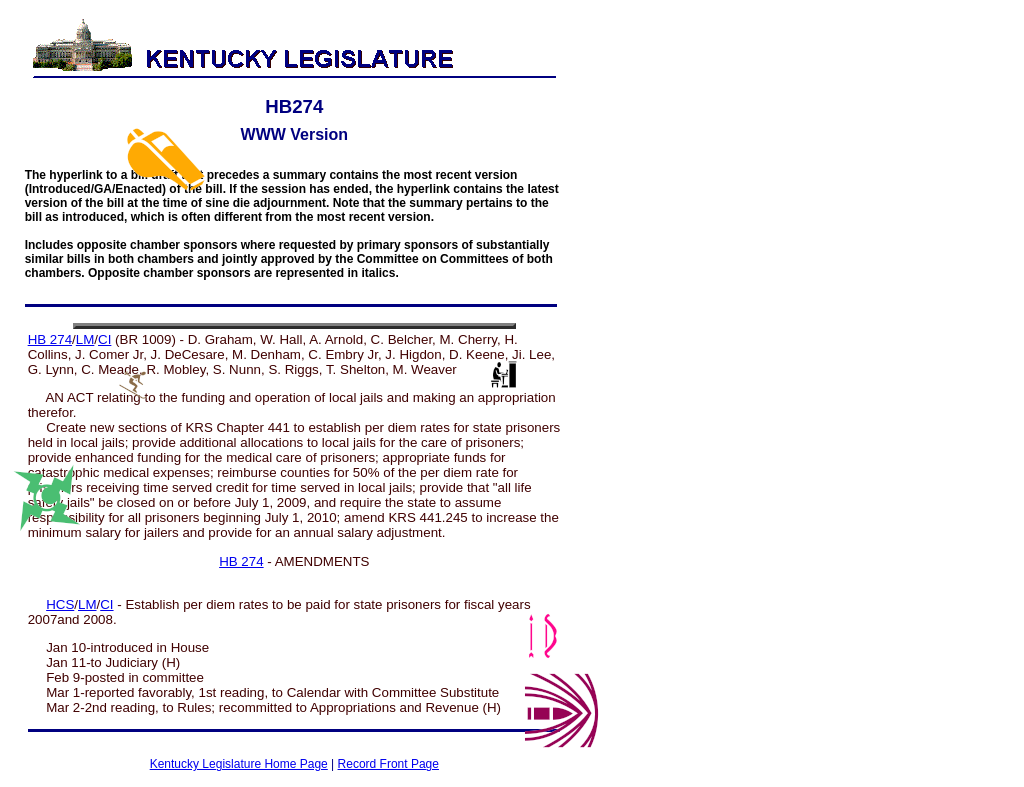  Describe the element at coordinates (504, 374) in the screenshot. I see `access piano or keyboard lessons` at that location.